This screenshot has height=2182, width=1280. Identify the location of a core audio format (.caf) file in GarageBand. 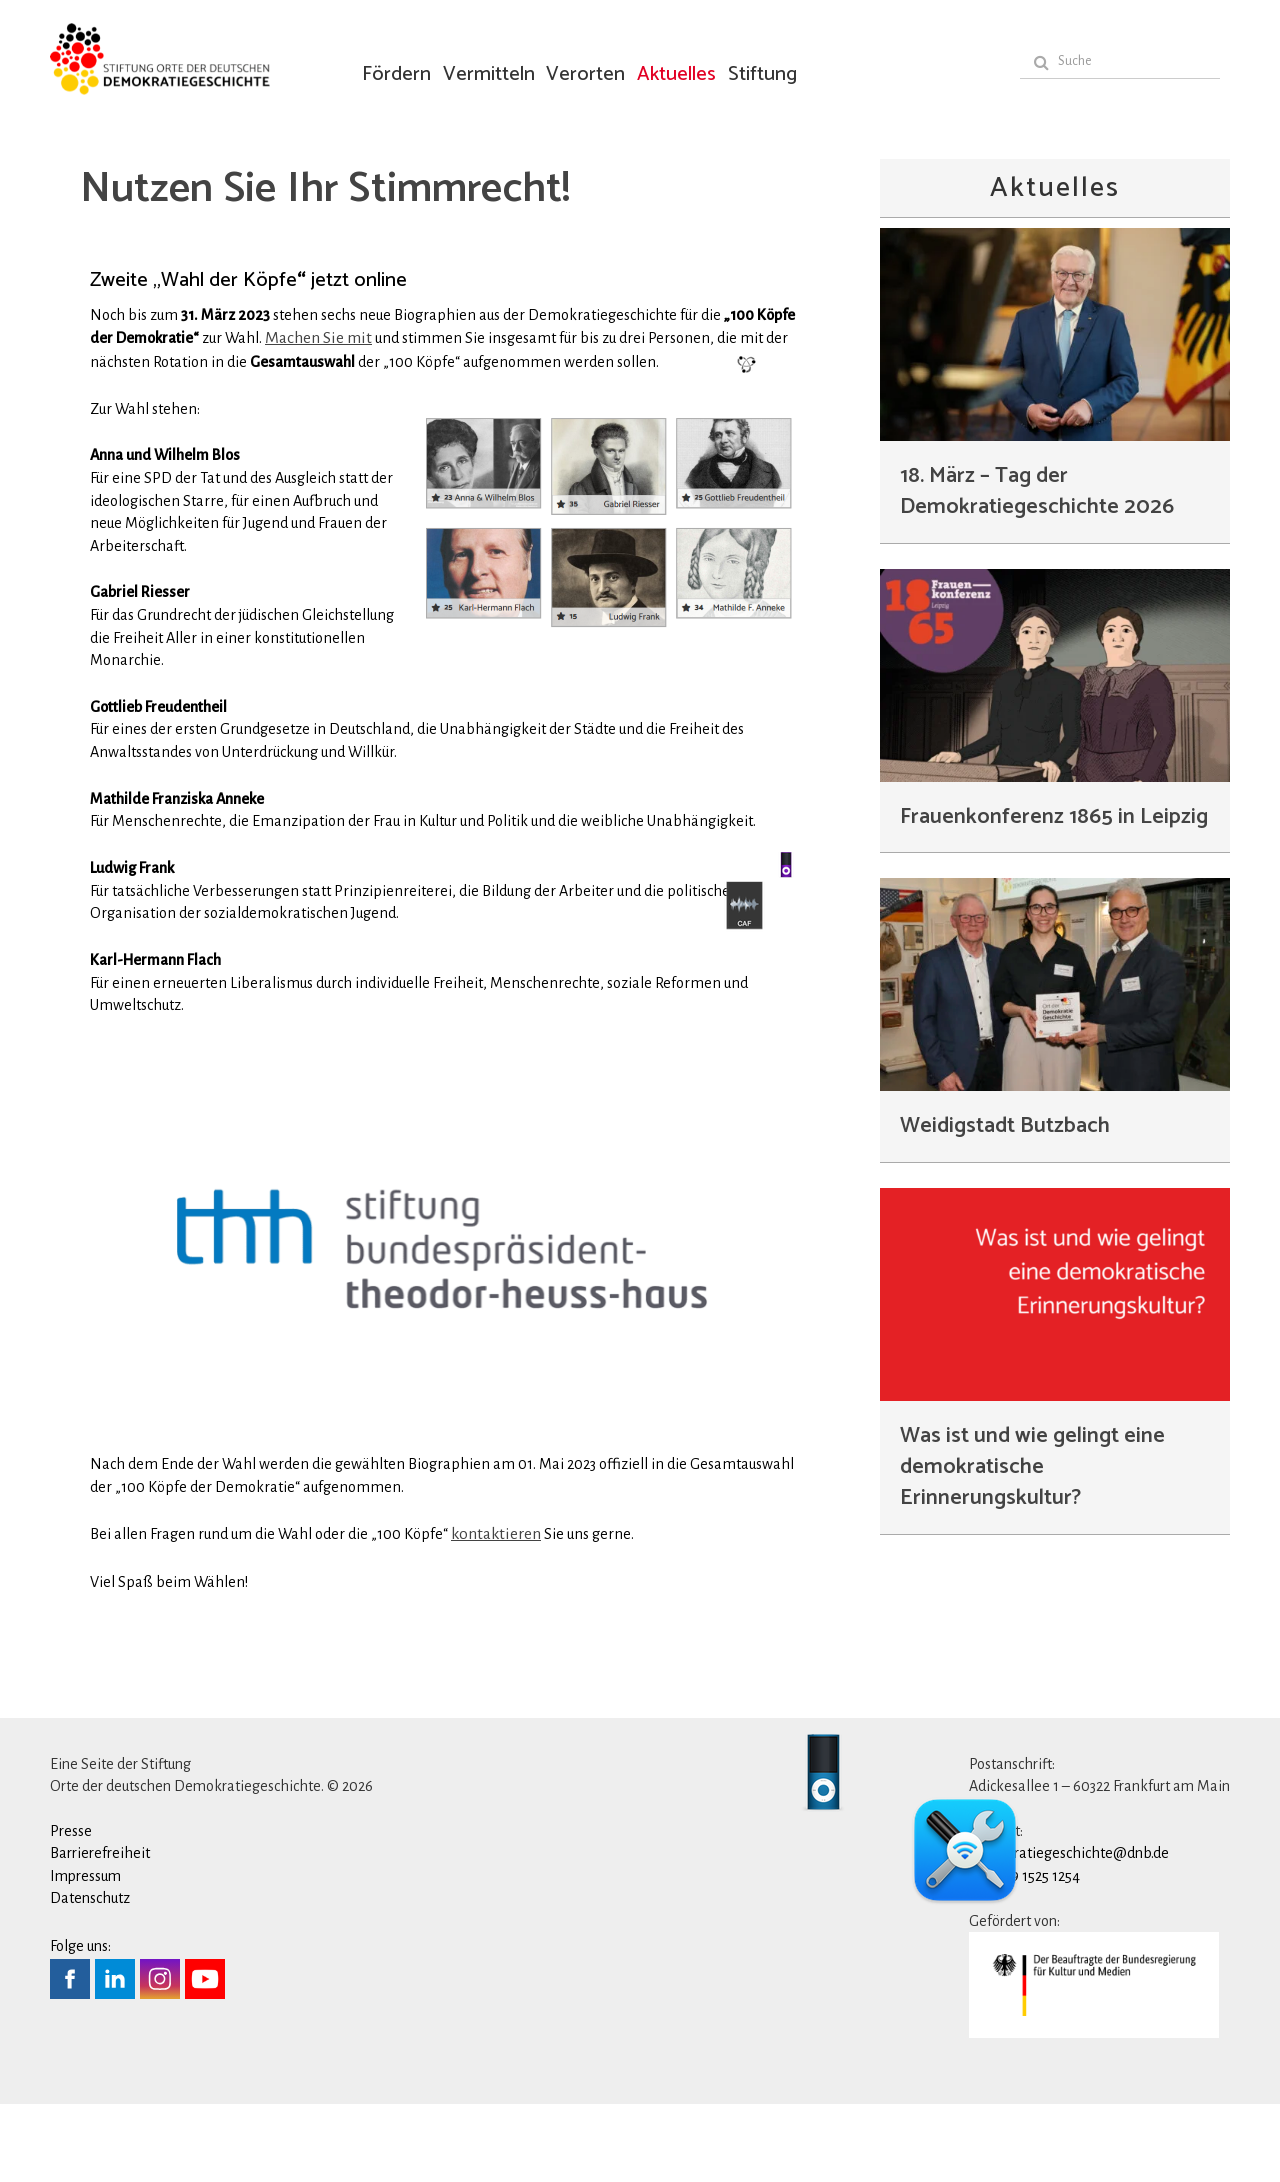
(744, 906).